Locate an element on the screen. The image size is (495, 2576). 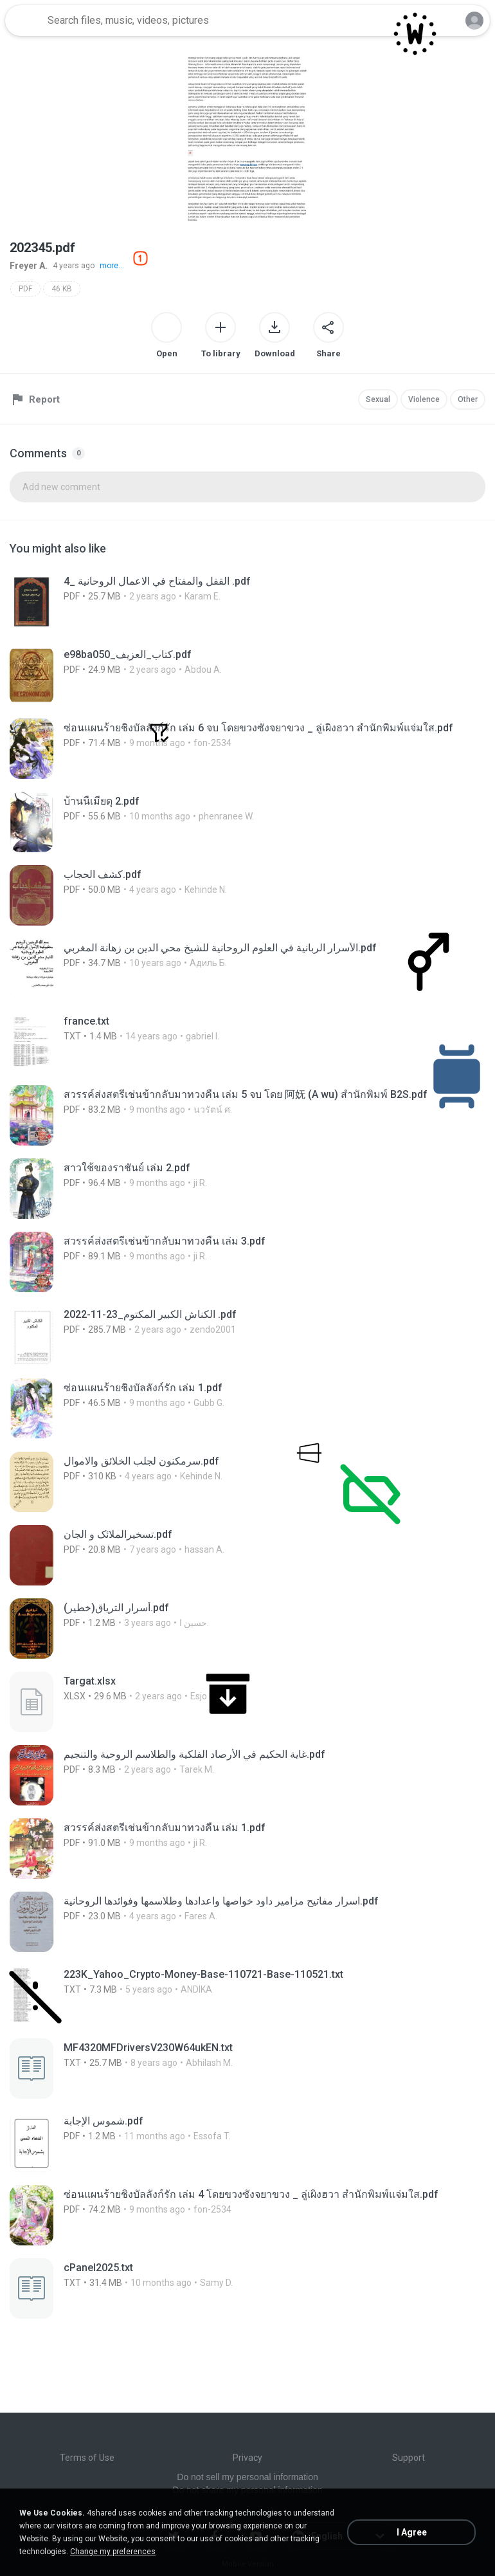
indicates a draft or pending status for an item starting with "W" is located at coordinates (415, 33).